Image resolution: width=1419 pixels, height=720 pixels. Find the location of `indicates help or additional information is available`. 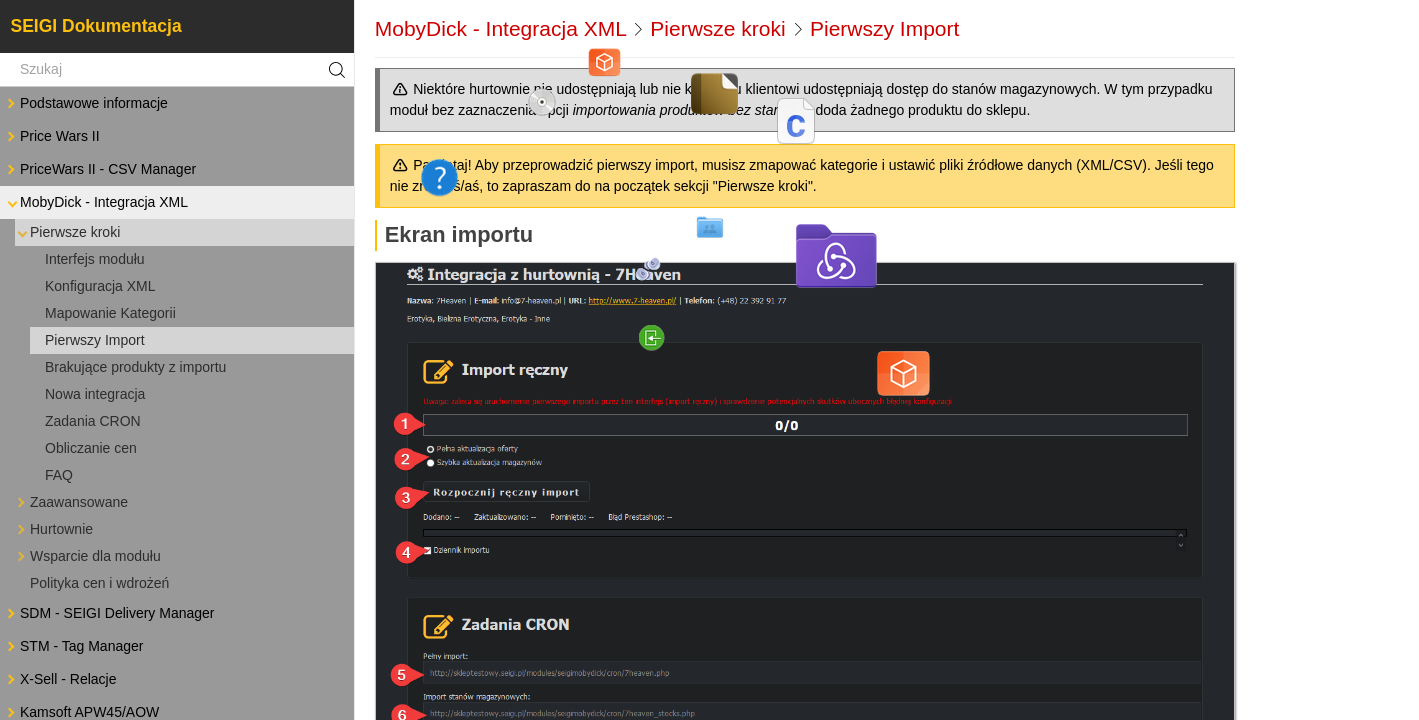

indicates help or additional information is available is located at coordinates (439, 177).